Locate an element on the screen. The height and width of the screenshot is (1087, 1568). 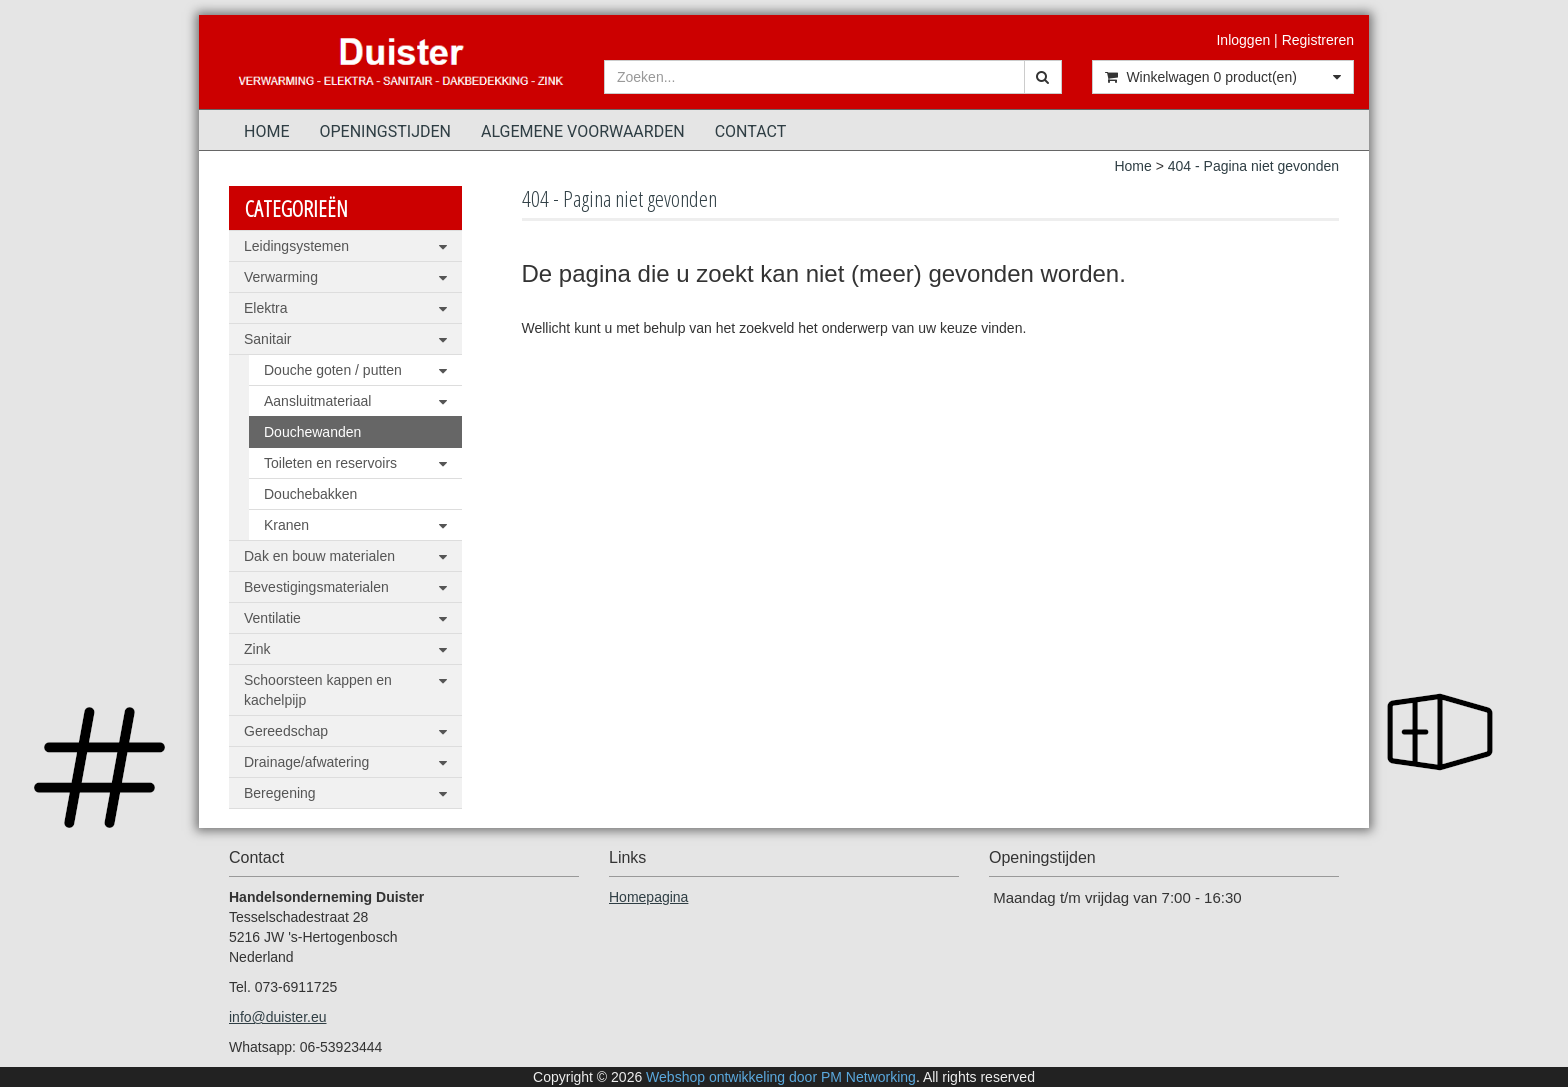
view or add hashtags is located at coordinates (99, 767).